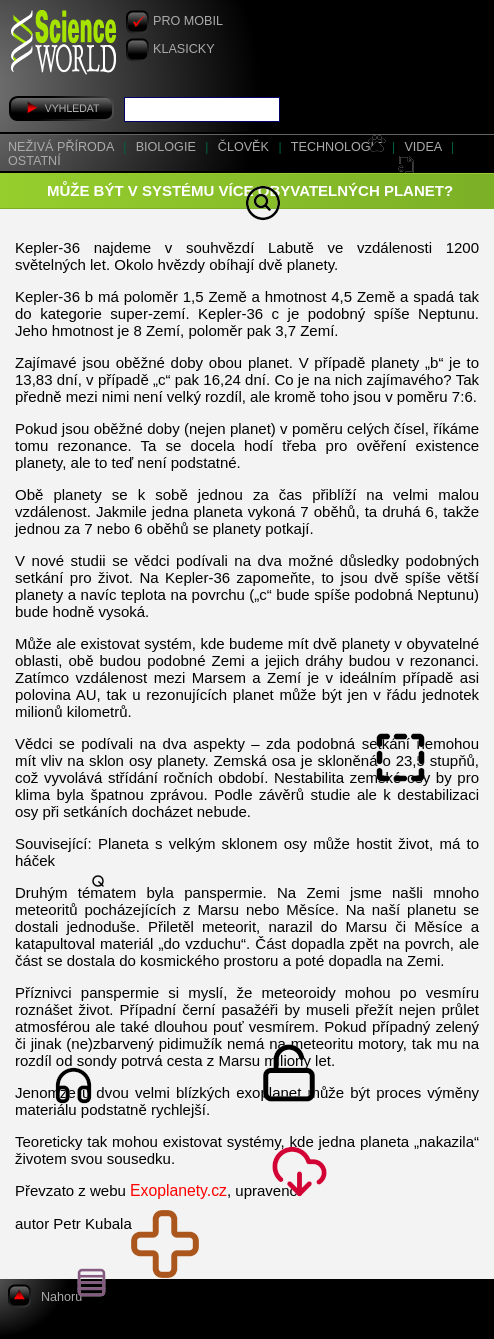  What do you see at coordinates (91, 1282) in the screenshot?
I see `switch to list view` at bounding box center [91, 1282].